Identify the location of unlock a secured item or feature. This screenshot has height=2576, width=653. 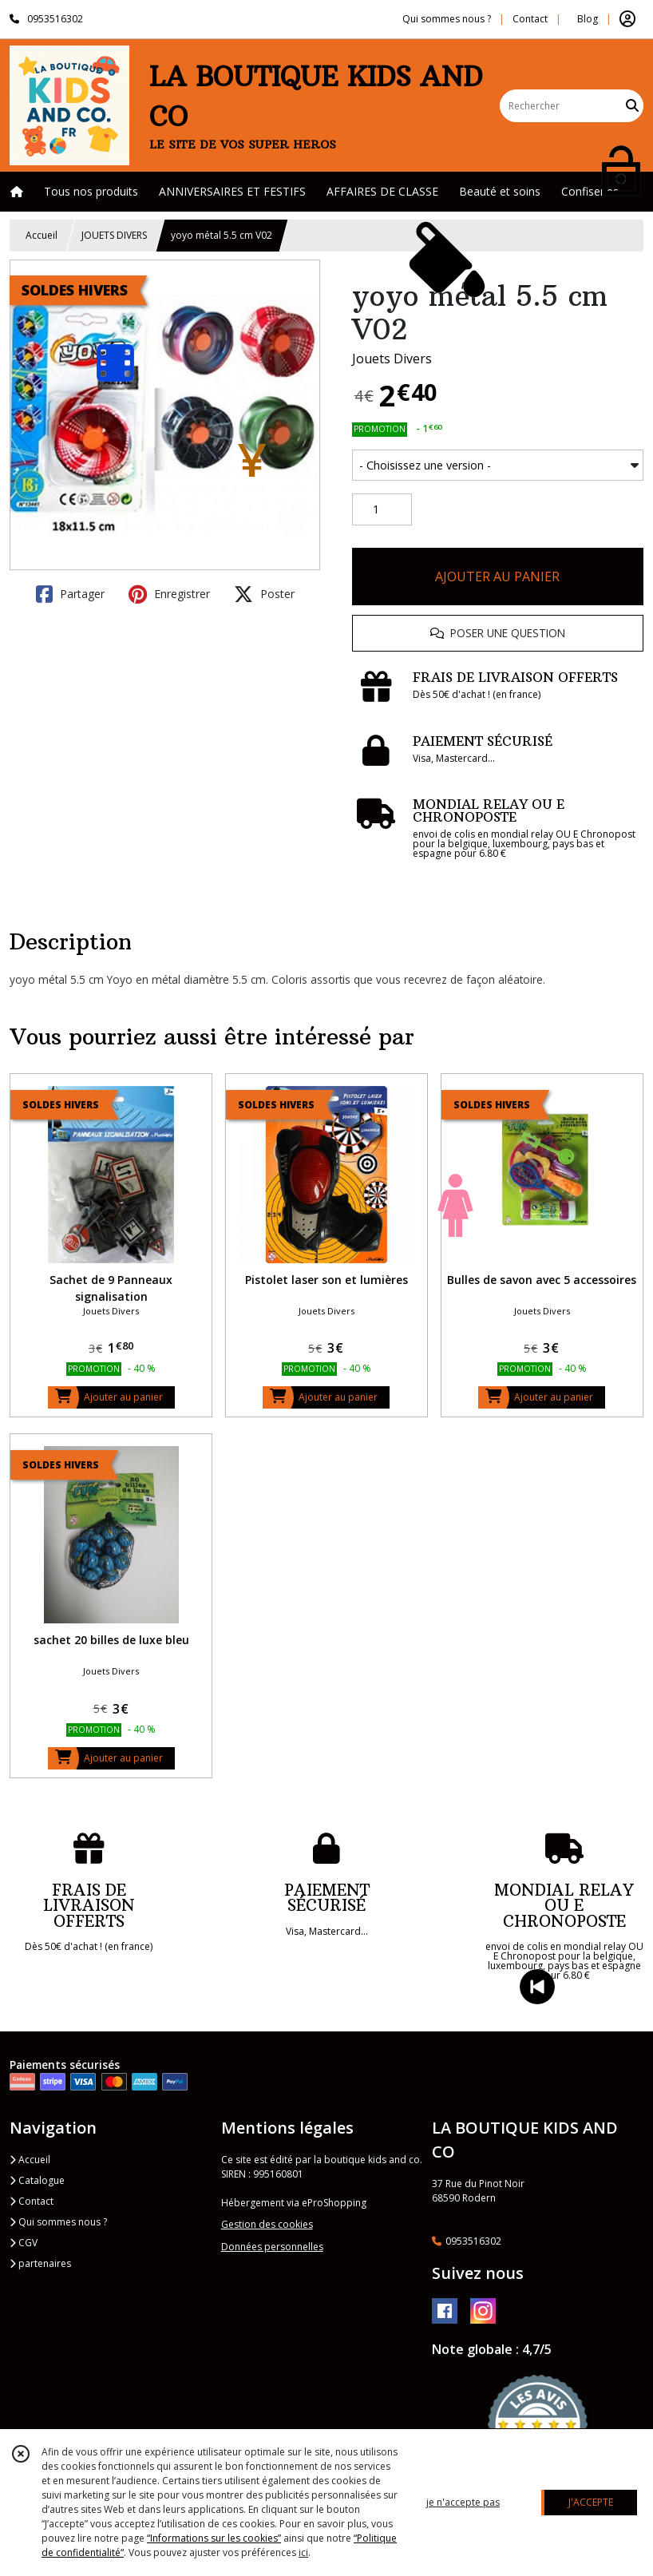
(621, 172).